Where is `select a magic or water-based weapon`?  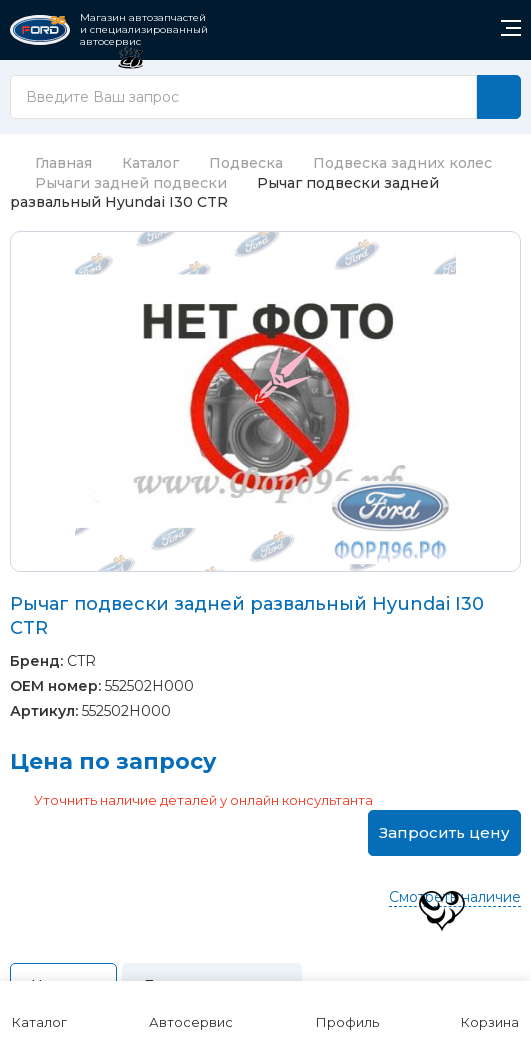 select a magic or water-based weapon is located at coordinates (283, 374).